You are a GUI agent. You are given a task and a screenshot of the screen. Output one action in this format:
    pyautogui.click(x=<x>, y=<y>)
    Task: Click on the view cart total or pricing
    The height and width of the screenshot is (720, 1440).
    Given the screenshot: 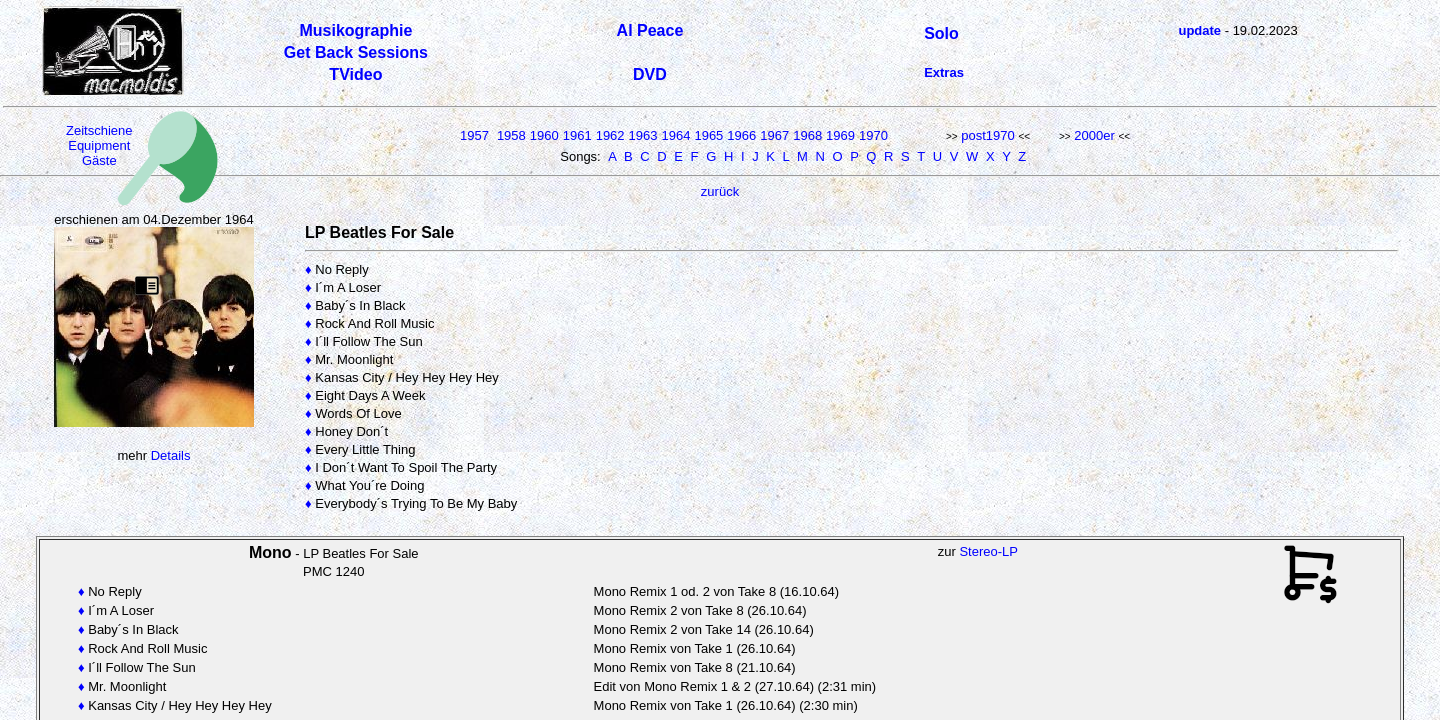 What is the action you would take?
    pyautogui.click(x=1309, y=573)
    